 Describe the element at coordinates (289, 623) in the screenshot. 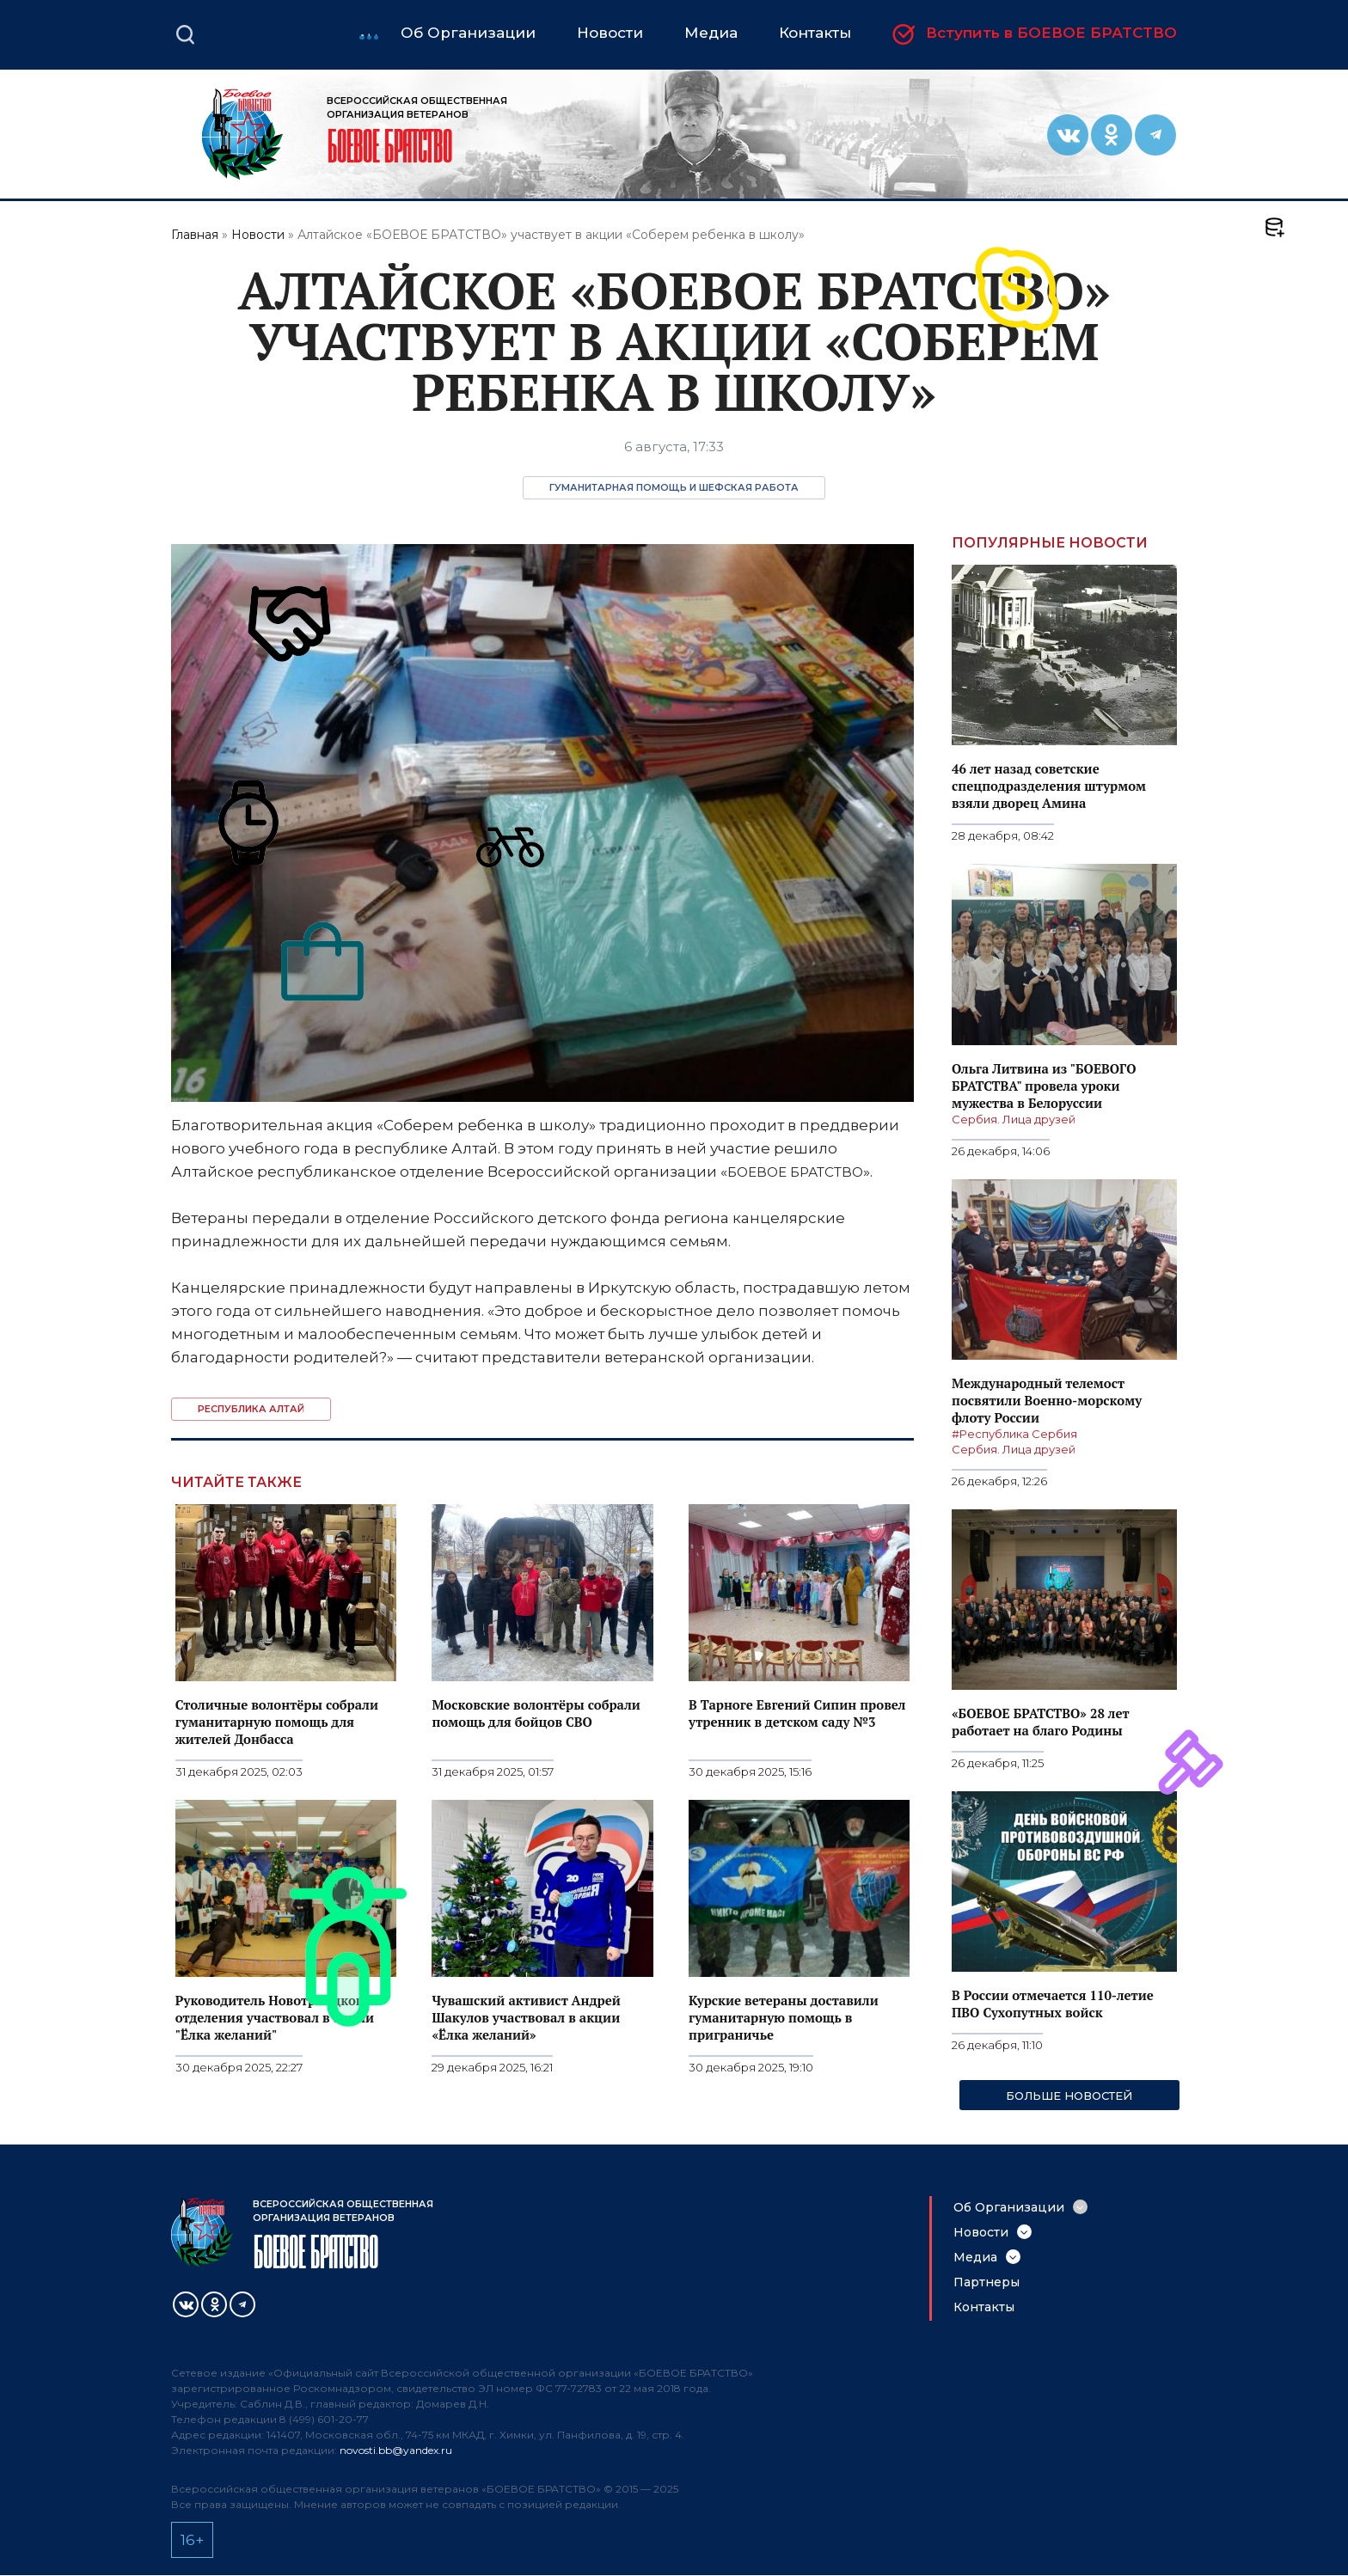

I see `indicates a partnership or collaboration feature` at that location.